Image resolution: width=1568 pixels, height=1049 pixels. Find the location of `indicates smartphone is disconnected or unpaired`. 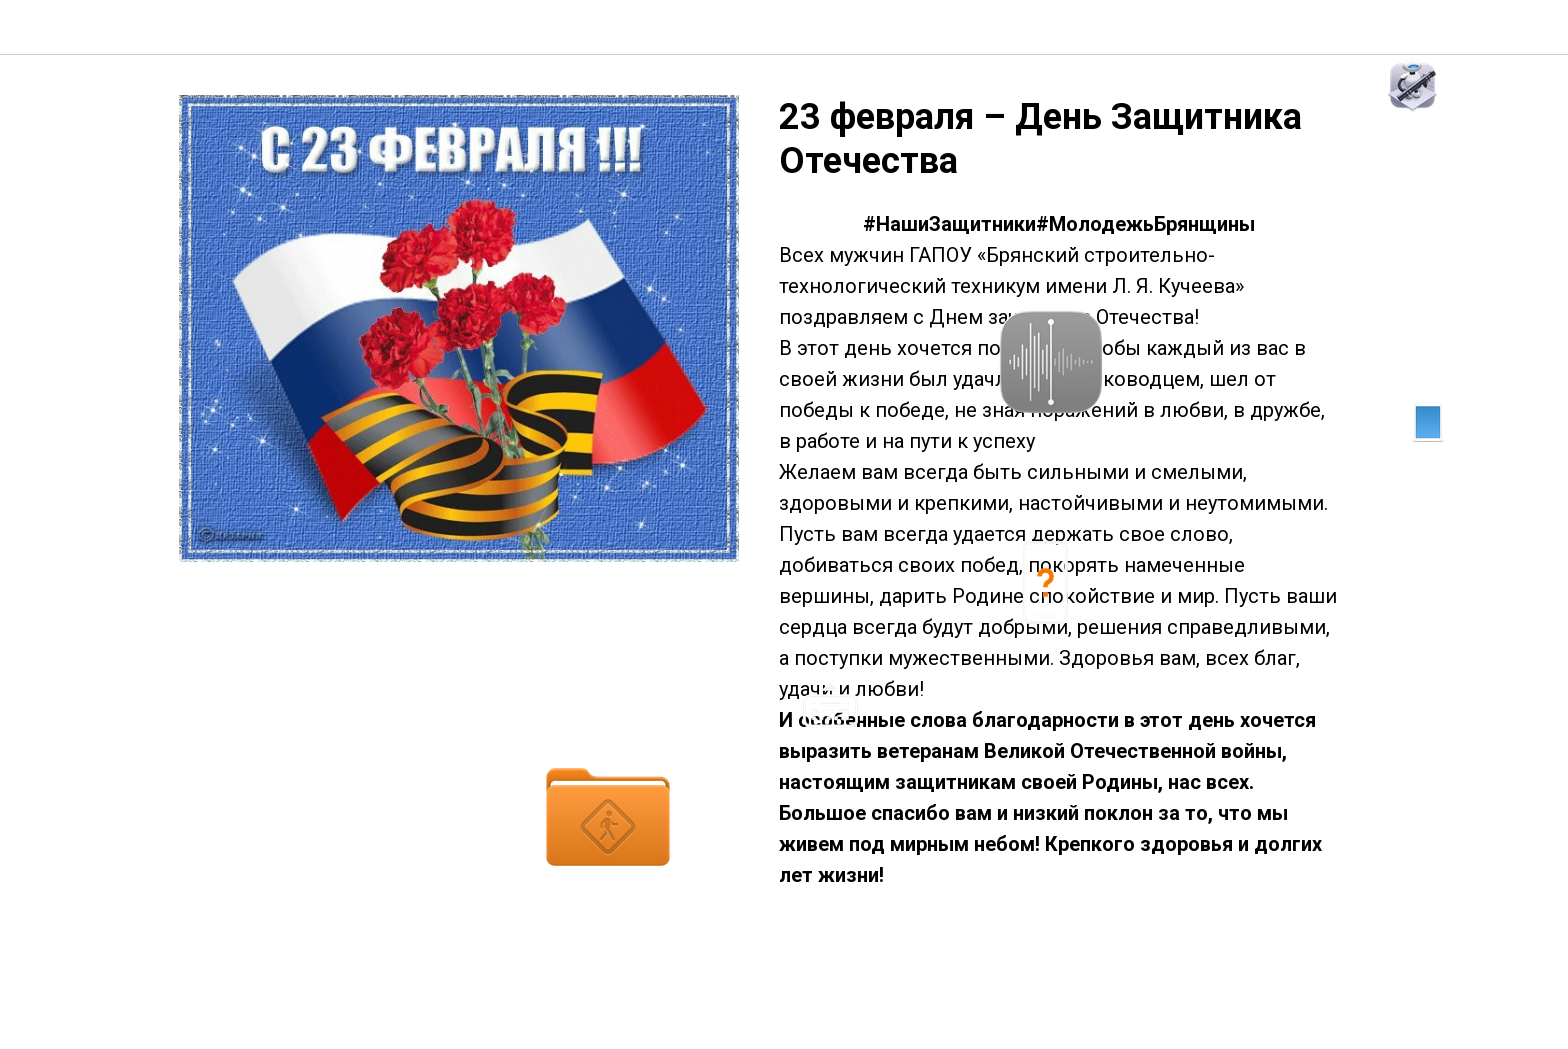

indicates smartphone is disconnected or unpaired is located at coordinates (1045, 582).